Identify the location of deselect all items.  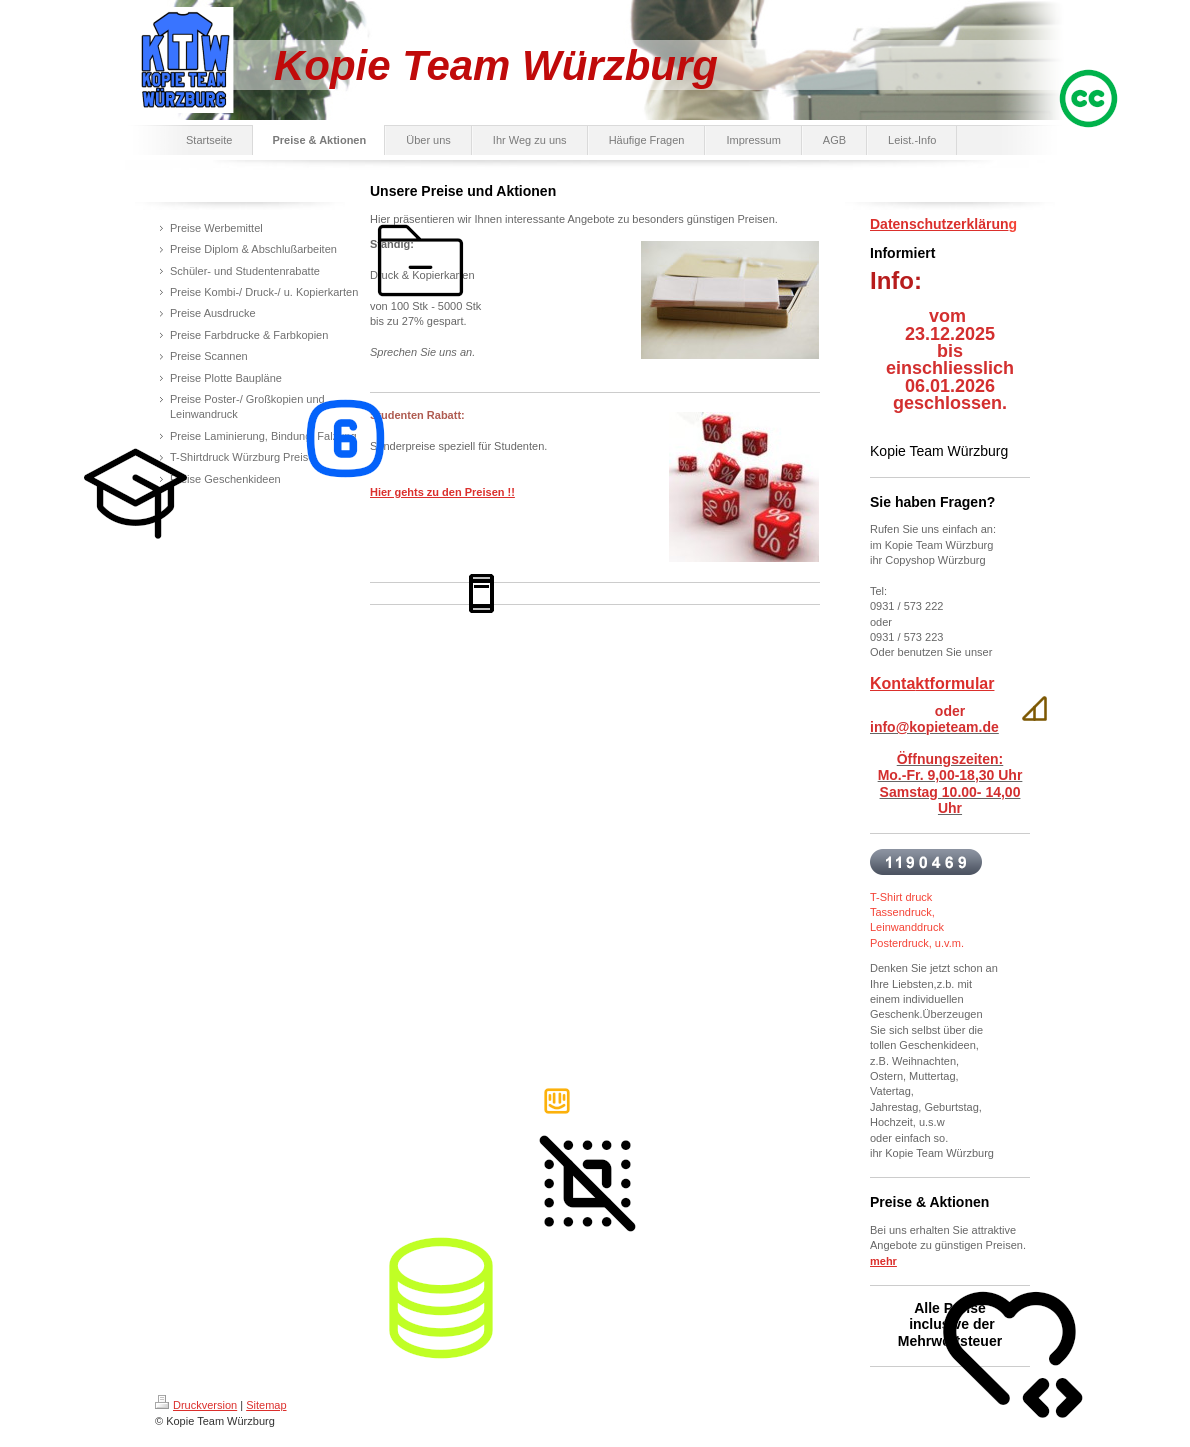
(587, 1183).